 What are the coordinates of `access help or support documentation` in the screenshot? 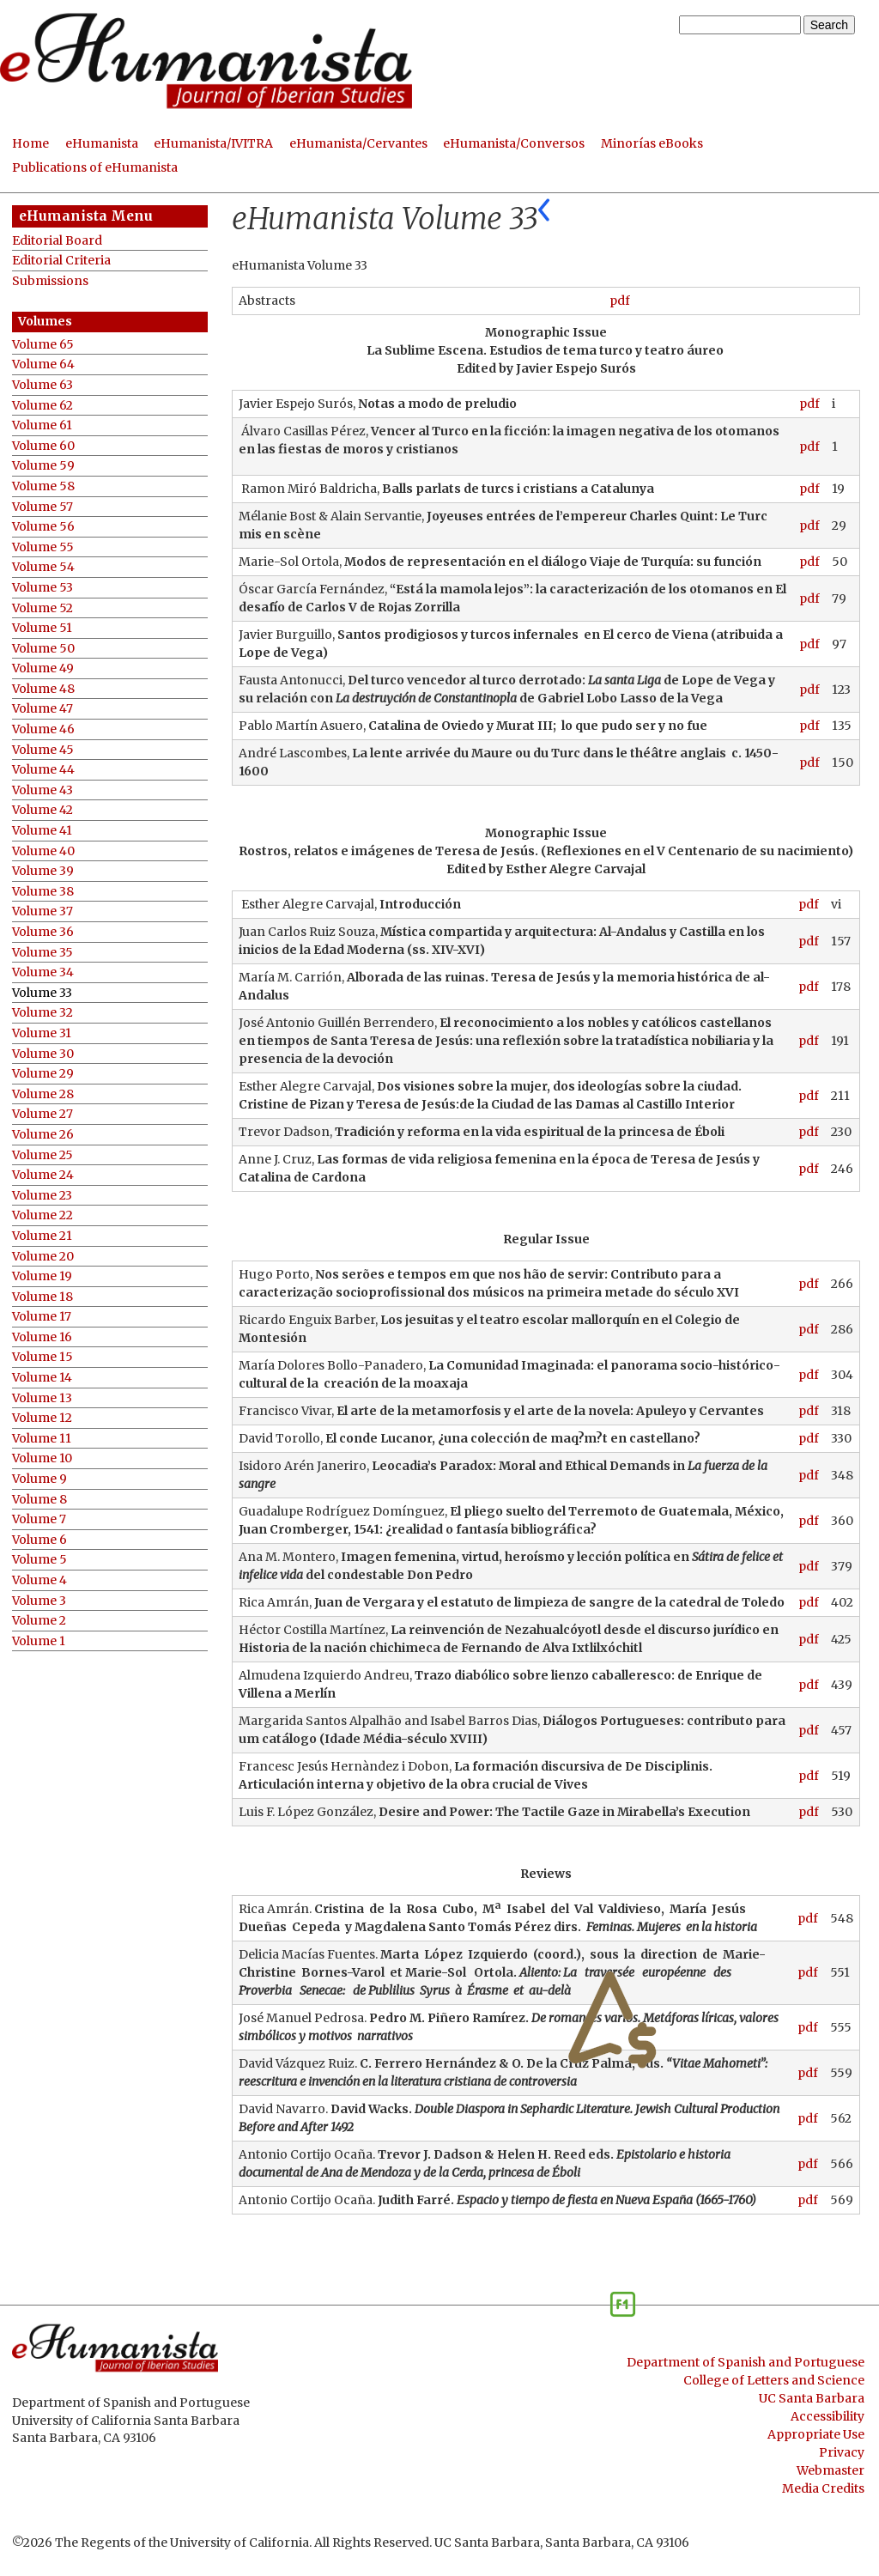 It's located at (622, 2304).